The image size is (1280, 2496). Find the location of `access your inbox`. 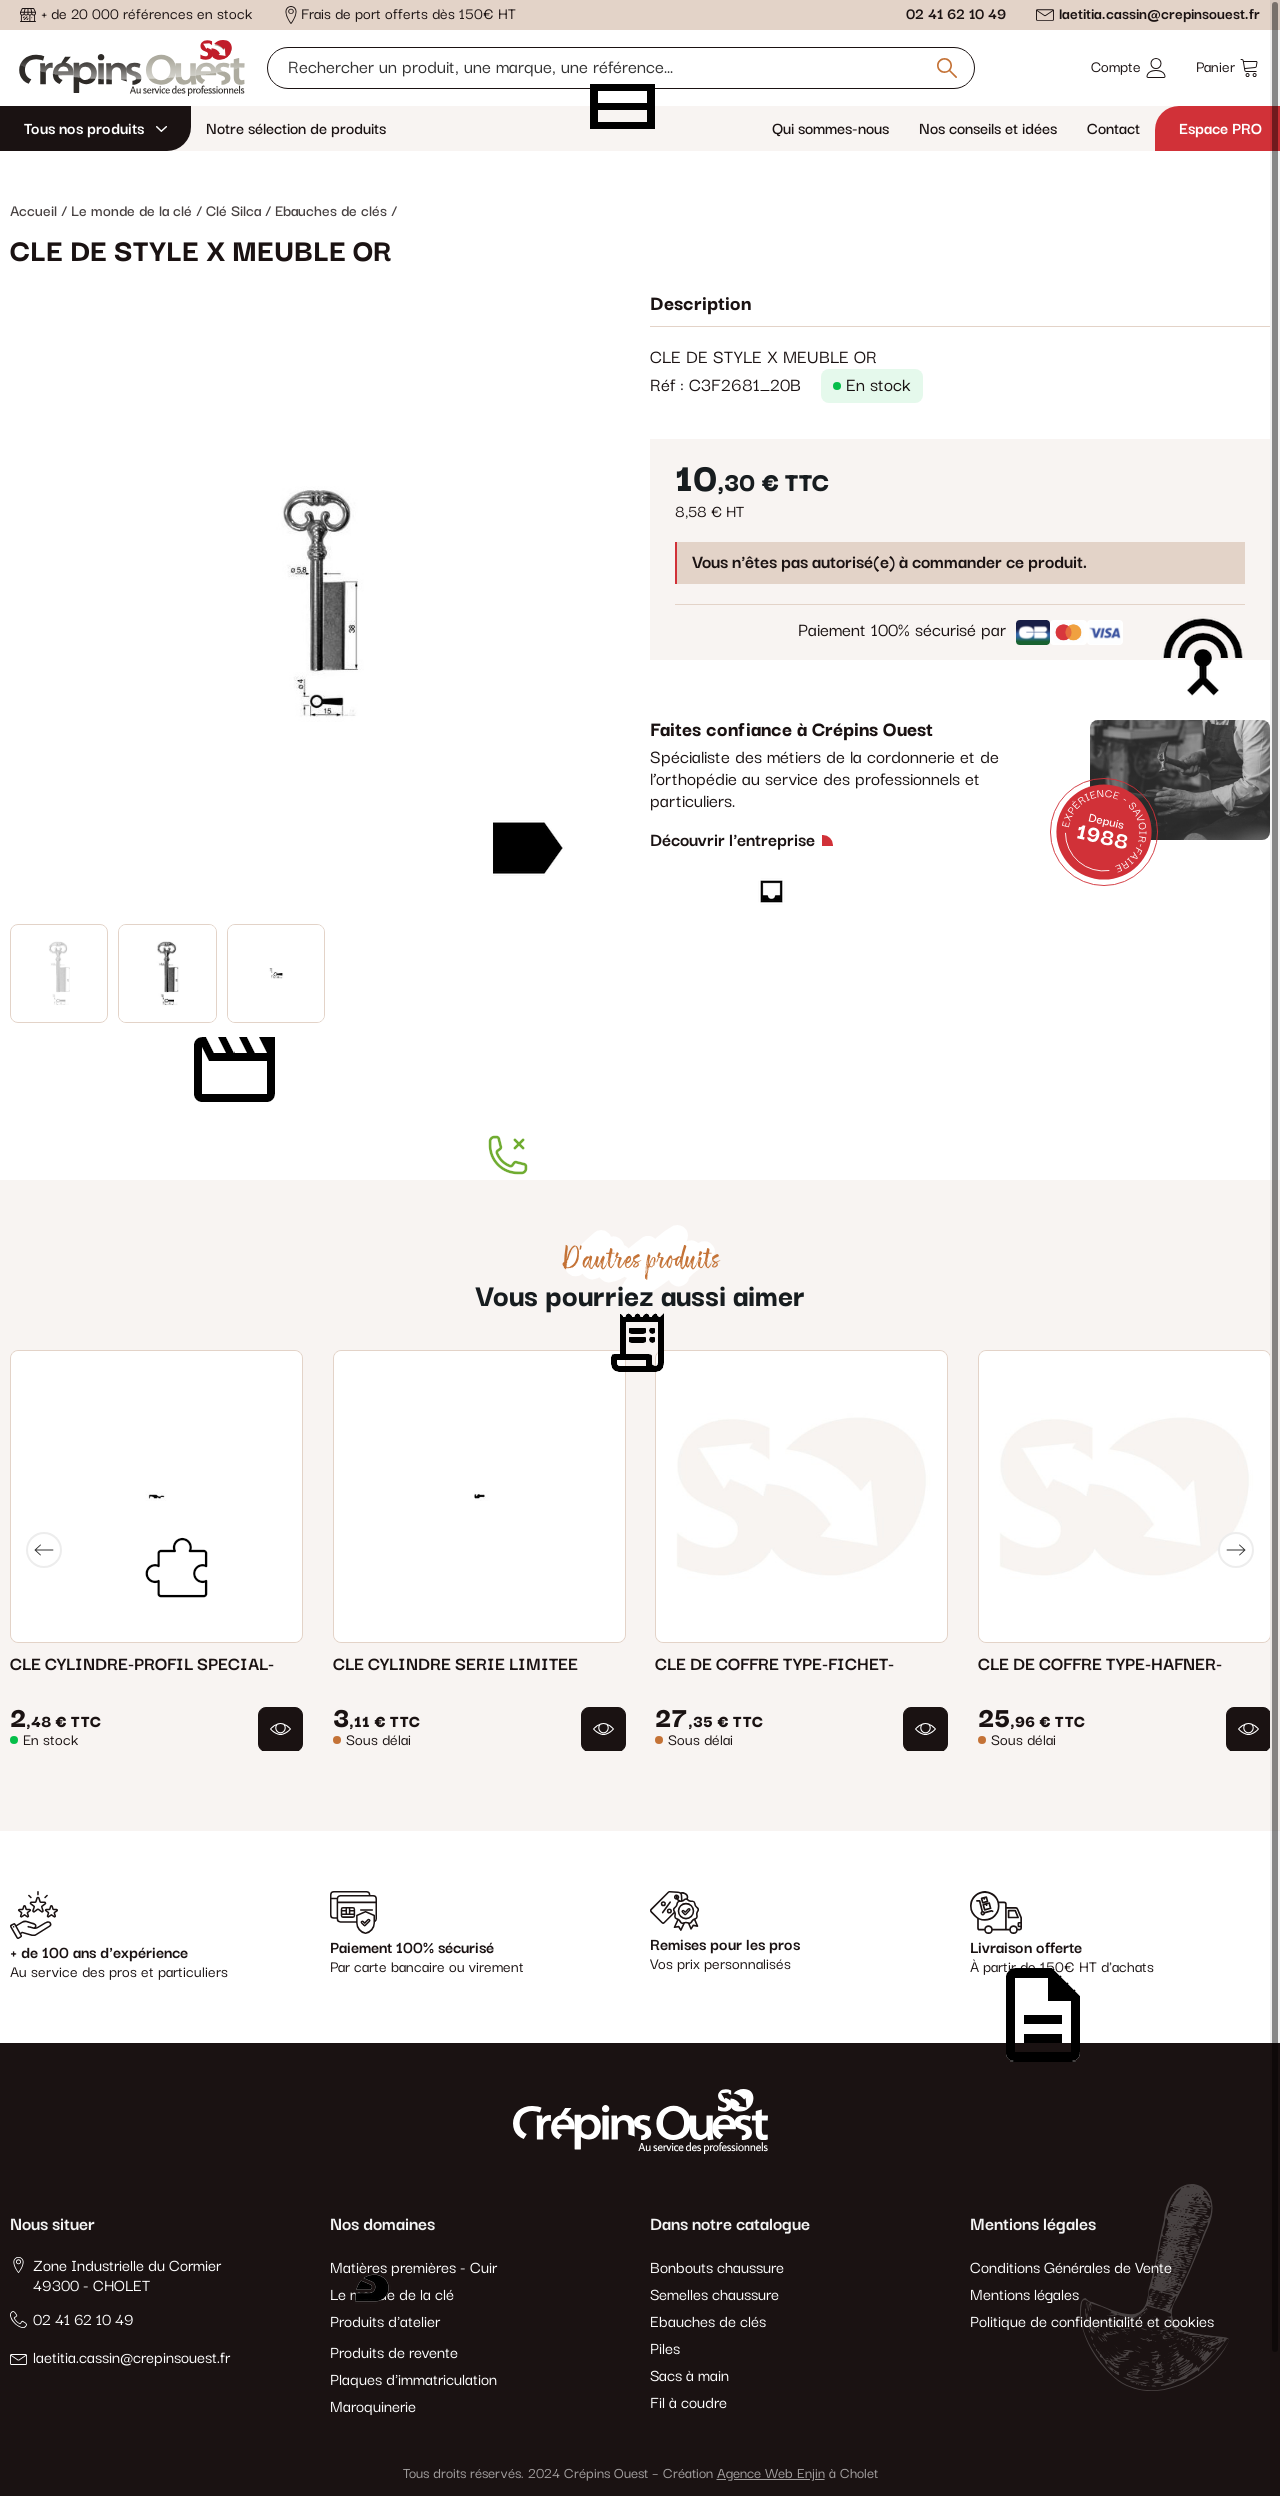

access your inbox is located at coordinates (771, 891).